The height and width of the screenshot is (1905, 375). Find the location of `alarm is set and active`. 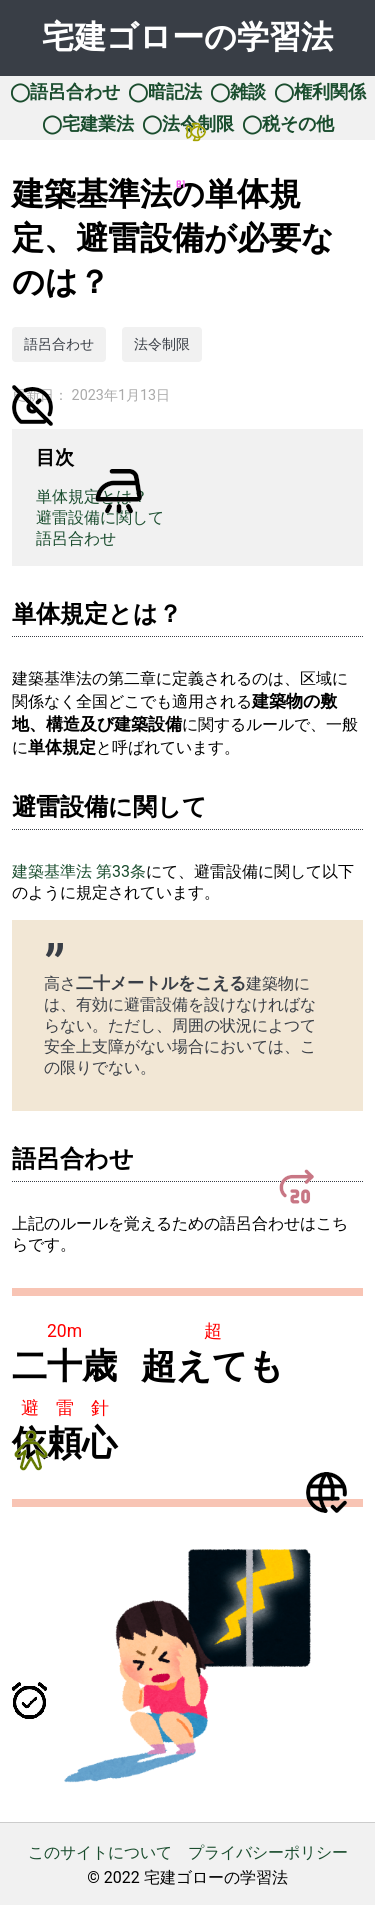

alarm is set and active is located at coordinates (29, 1700).